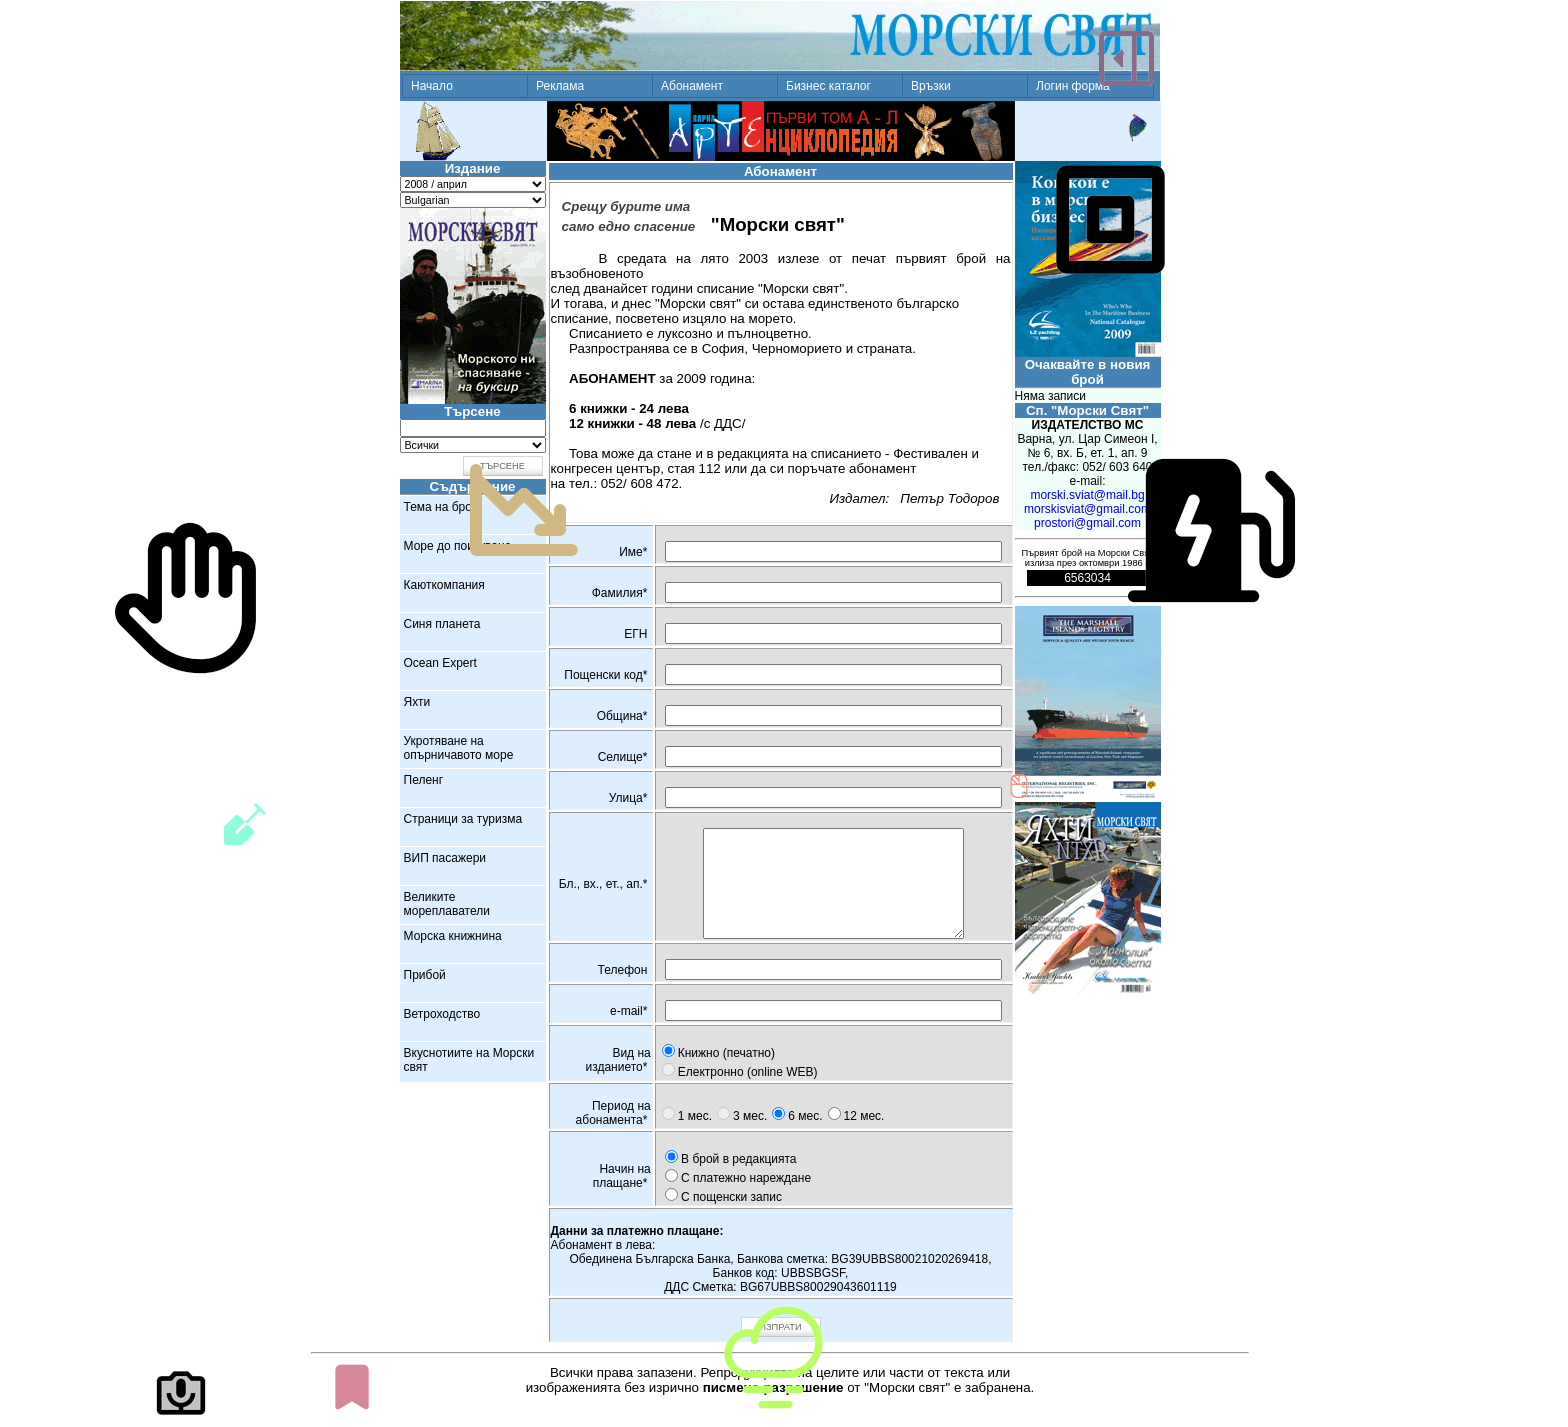 The height and width of the screenshot is (1427, 1568). What do you see at coordinates (773, 1355) in the screenshot?
I see `indicates foggy weather conditions` at bounding box center [773, 1355].